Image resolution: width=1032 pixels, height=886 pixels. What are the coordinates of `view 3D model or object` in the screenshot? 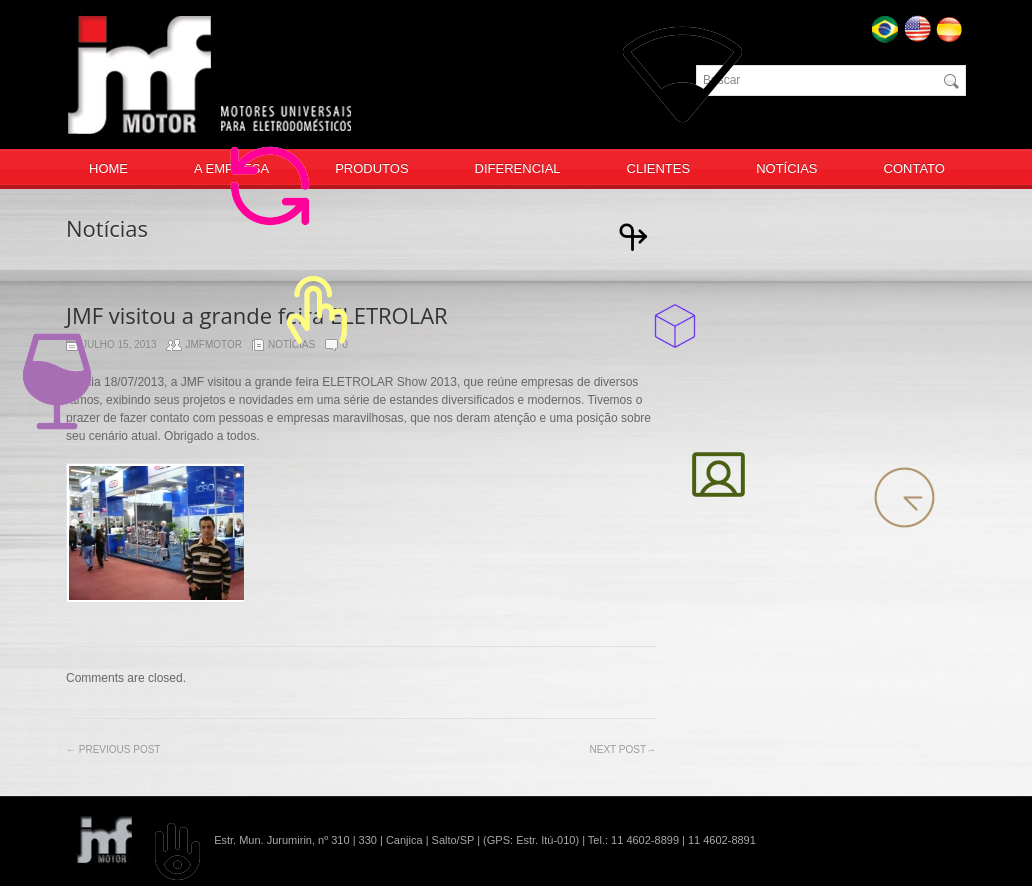 It's located at (675, 326).